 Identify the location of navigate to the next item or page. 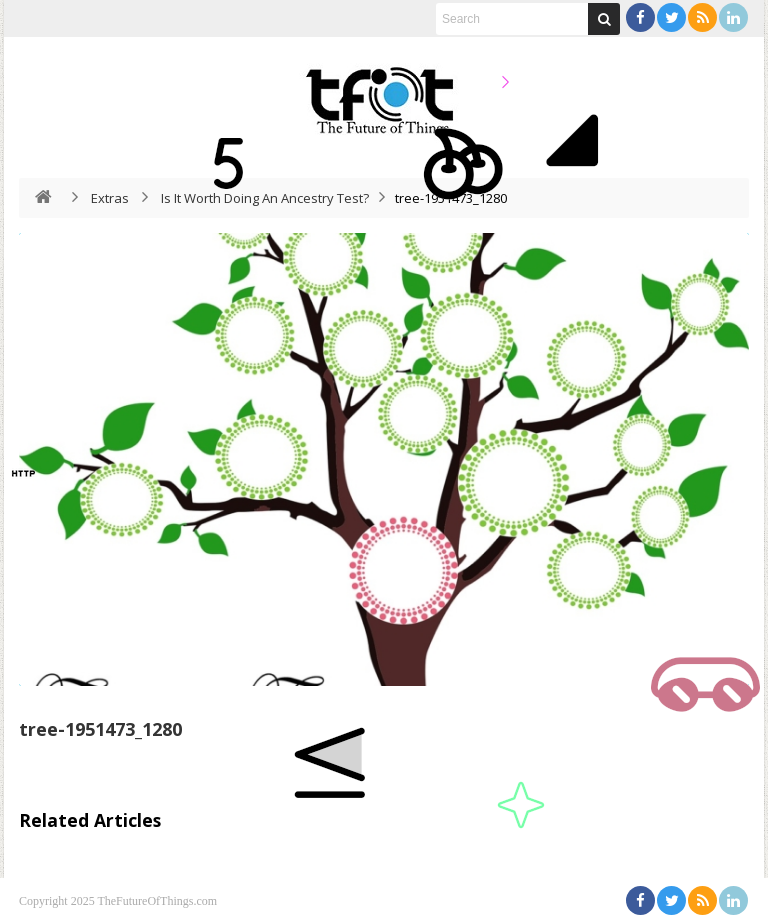
(505, 82).